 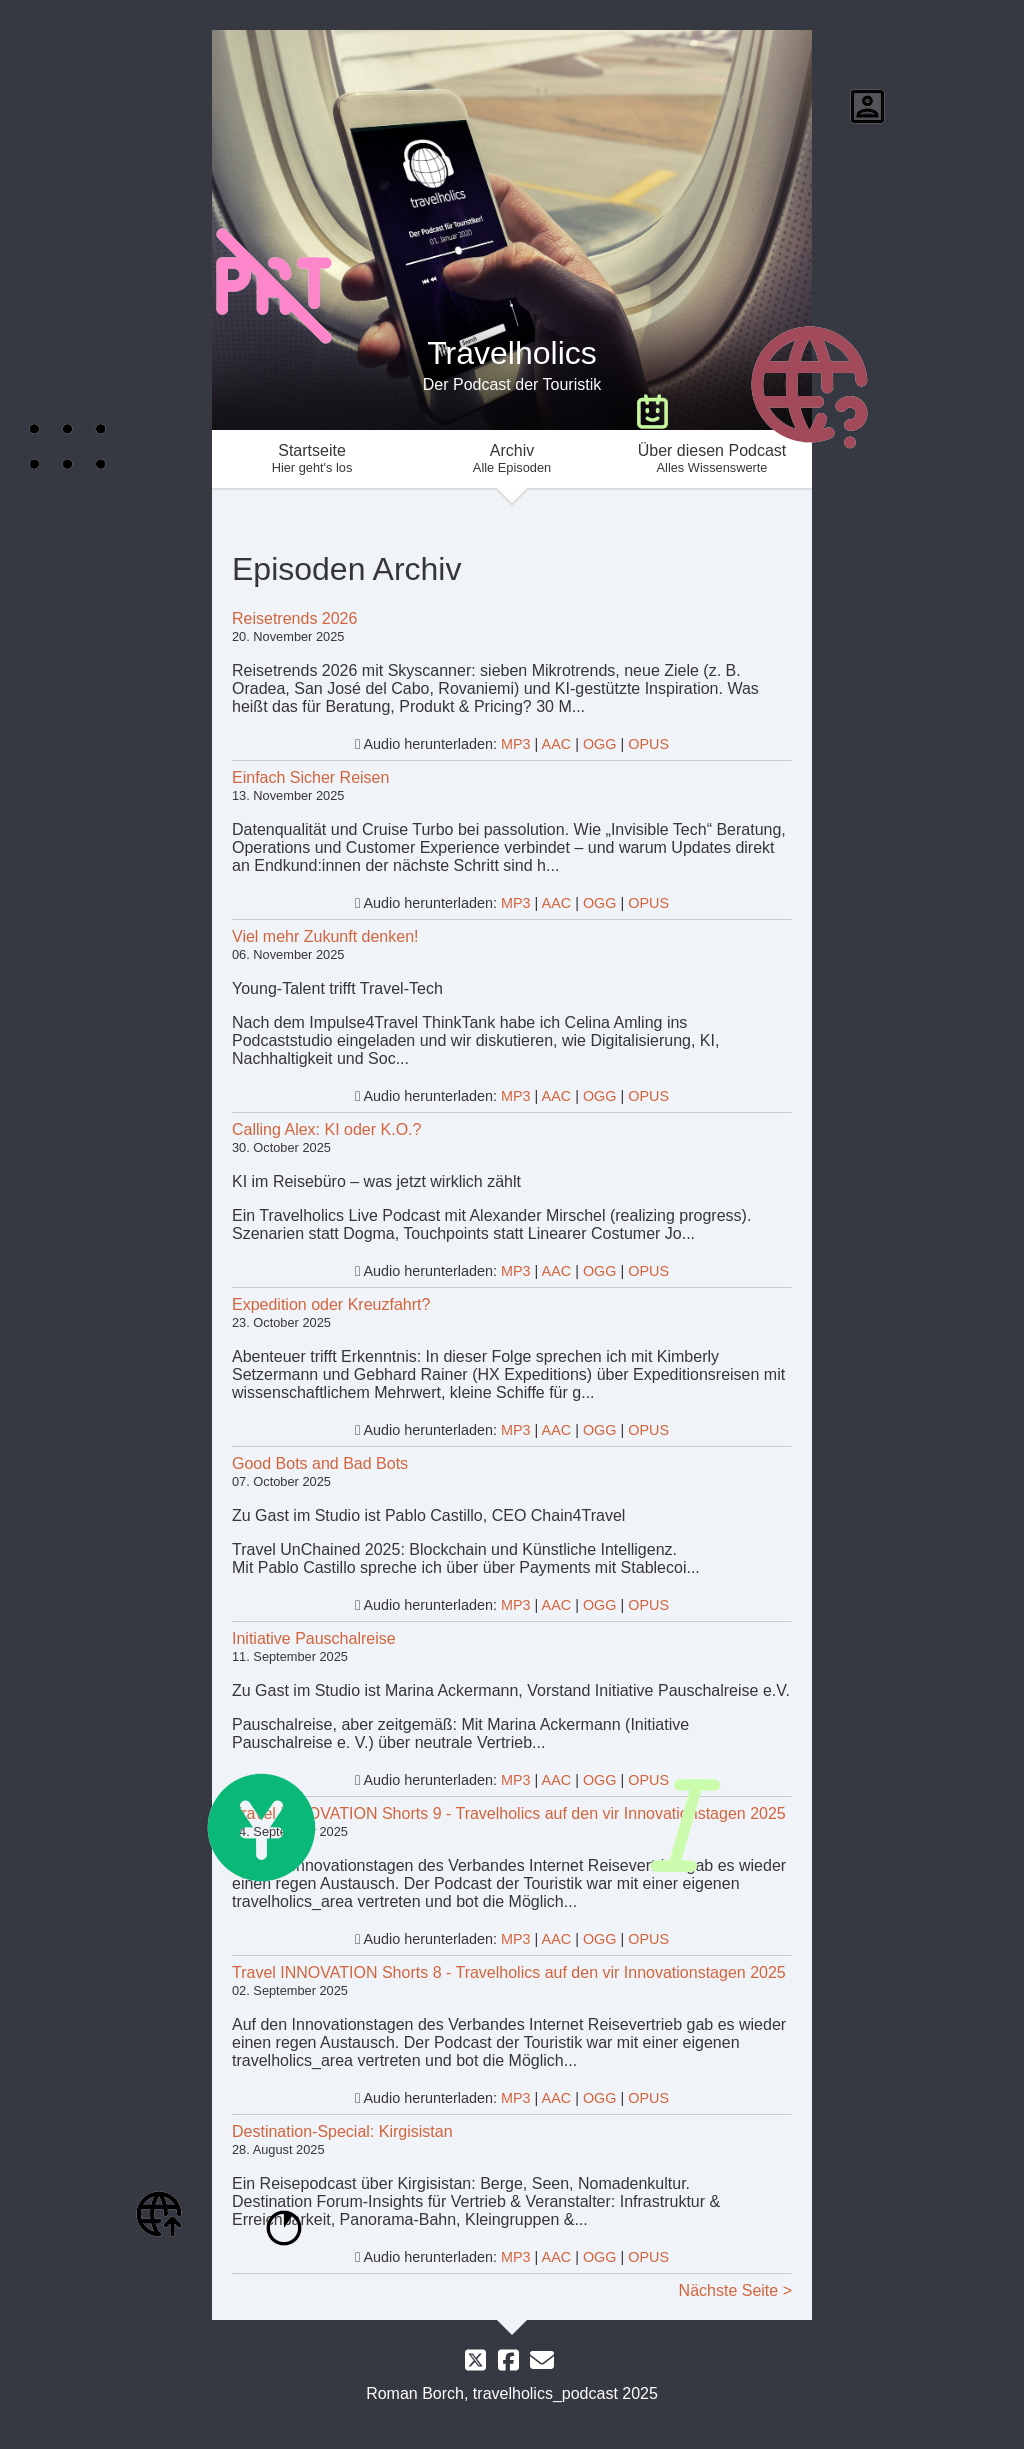 What do you see at coordinates (67, 446) in the screenshot?
I see `drag to reorder items` at bounding box center [67, 446].